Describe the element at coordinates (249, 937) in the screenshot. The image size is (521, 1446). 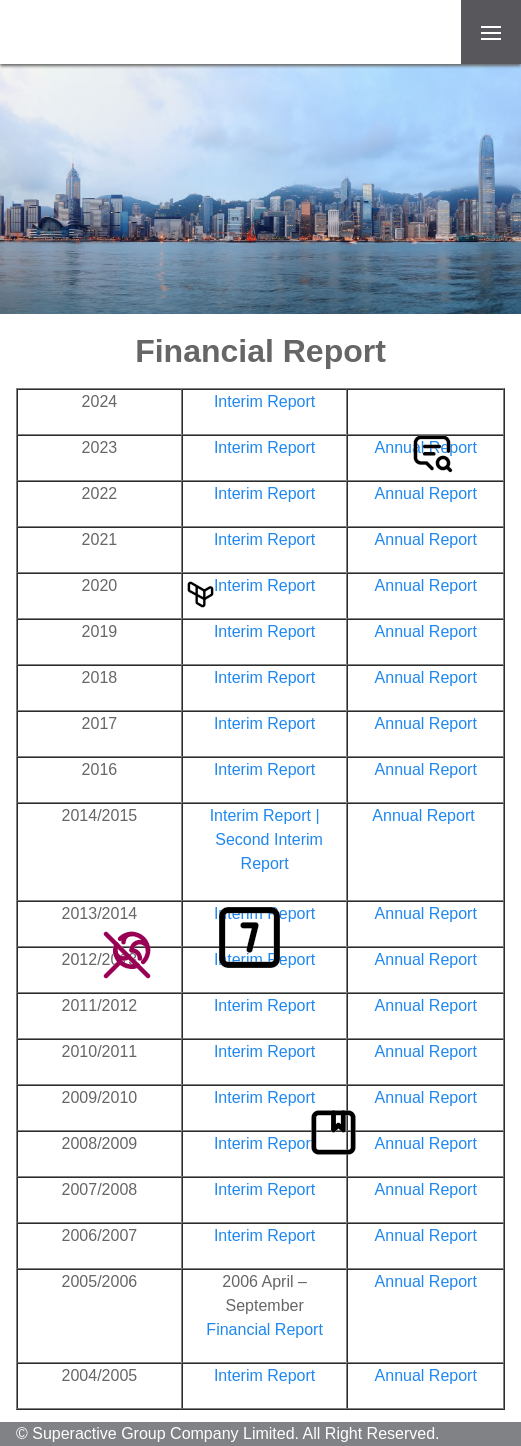
I see `select or navigate to item number 7` at that location.